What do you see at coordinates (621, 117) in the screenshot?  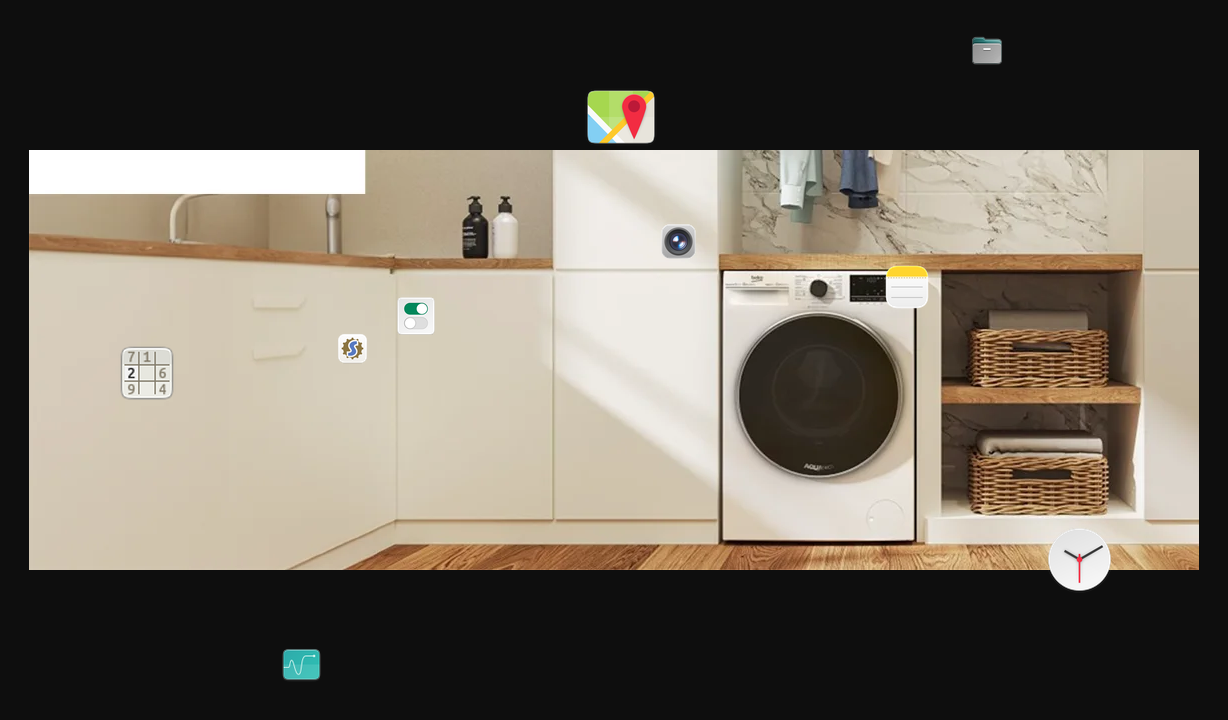 I see `open the maps application` at bounding box center [621, 117].